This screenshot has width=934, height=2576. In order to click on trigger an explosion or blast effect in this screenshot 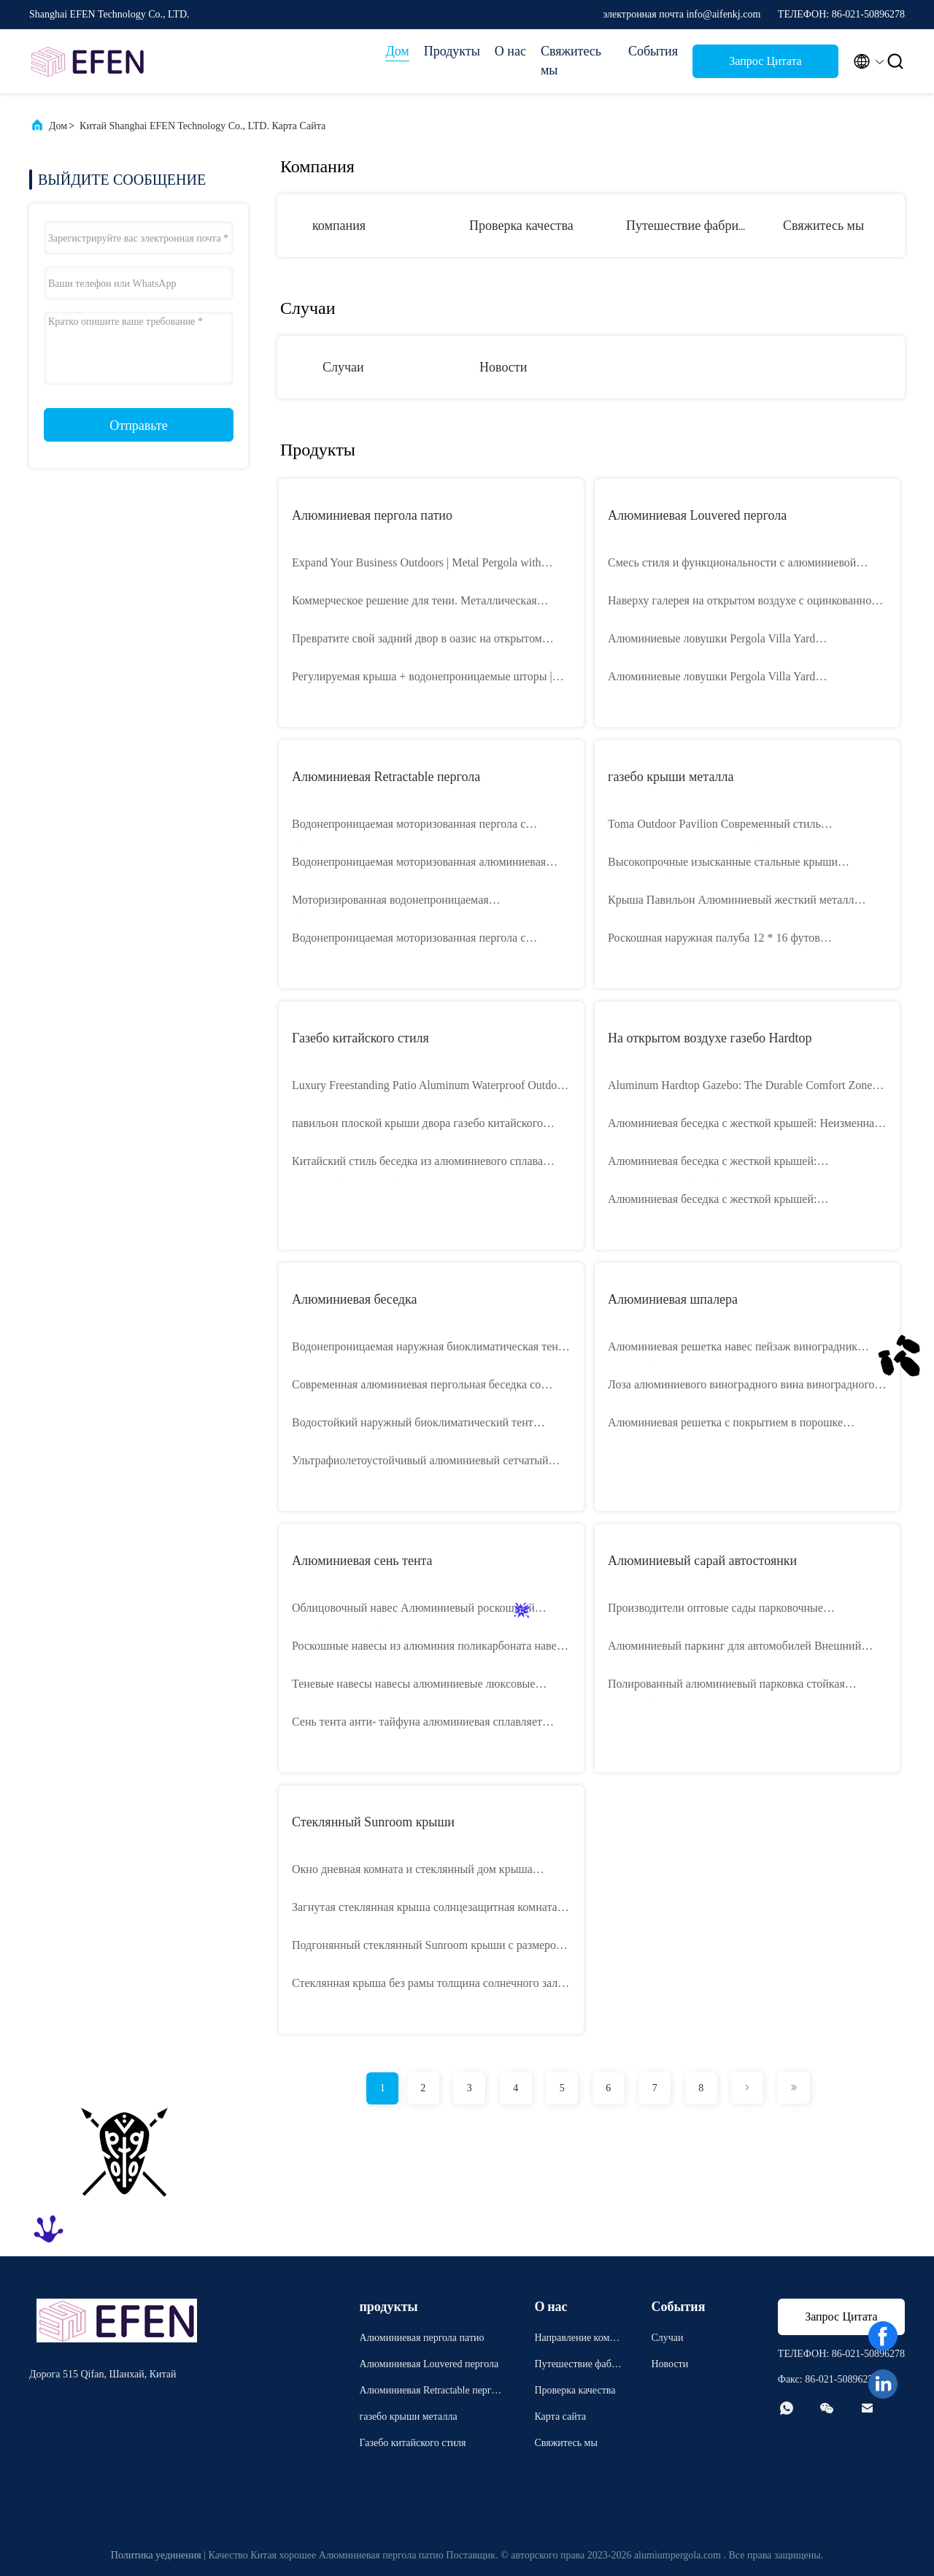, I will do `click(521, 1610)`.